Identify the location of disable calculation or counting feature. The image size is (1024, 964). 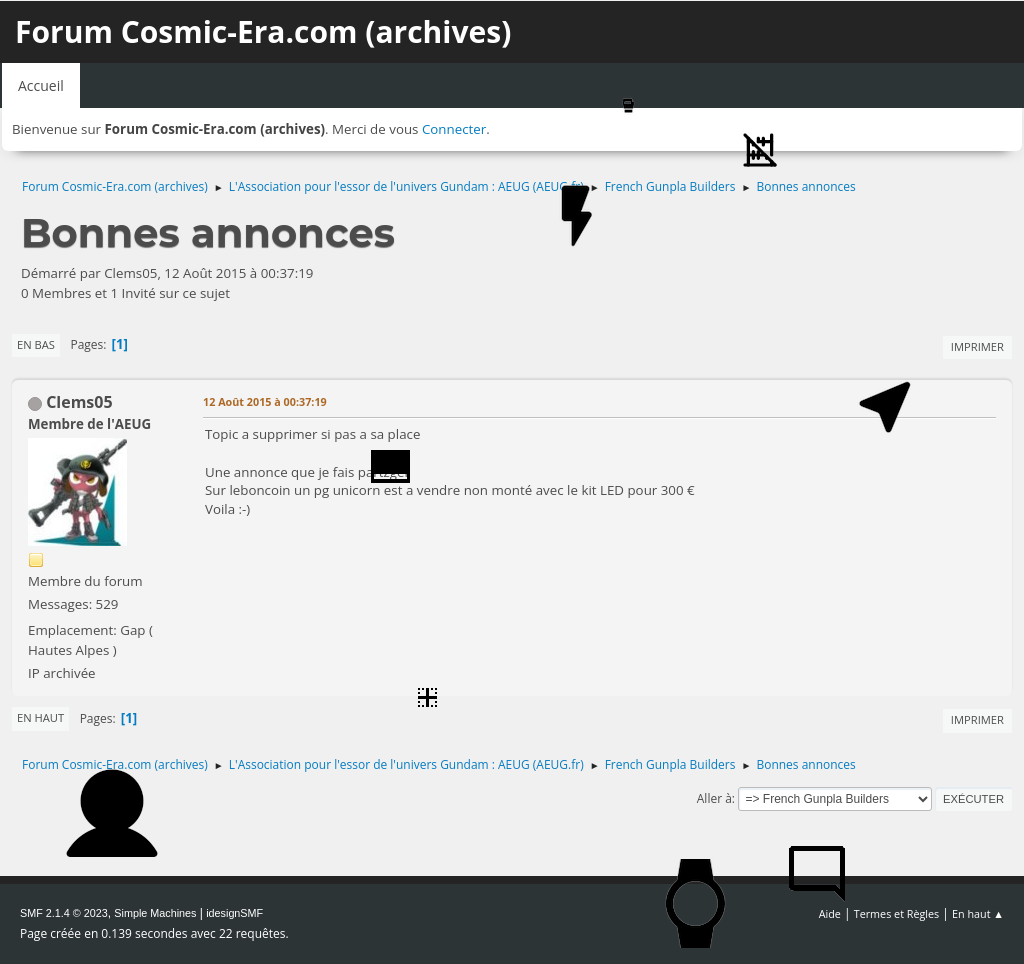
(760, 150).